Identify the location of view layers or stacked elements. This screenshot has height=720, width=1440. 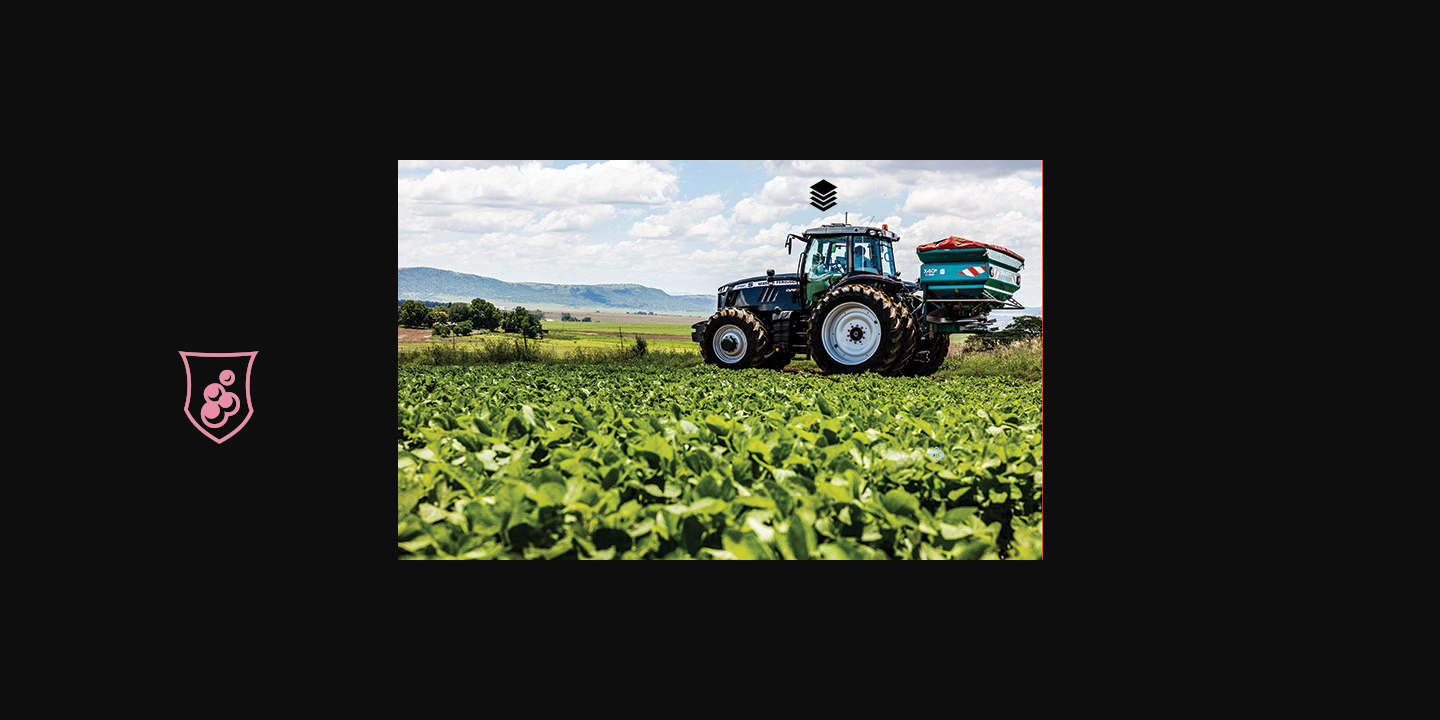
(823, 195).